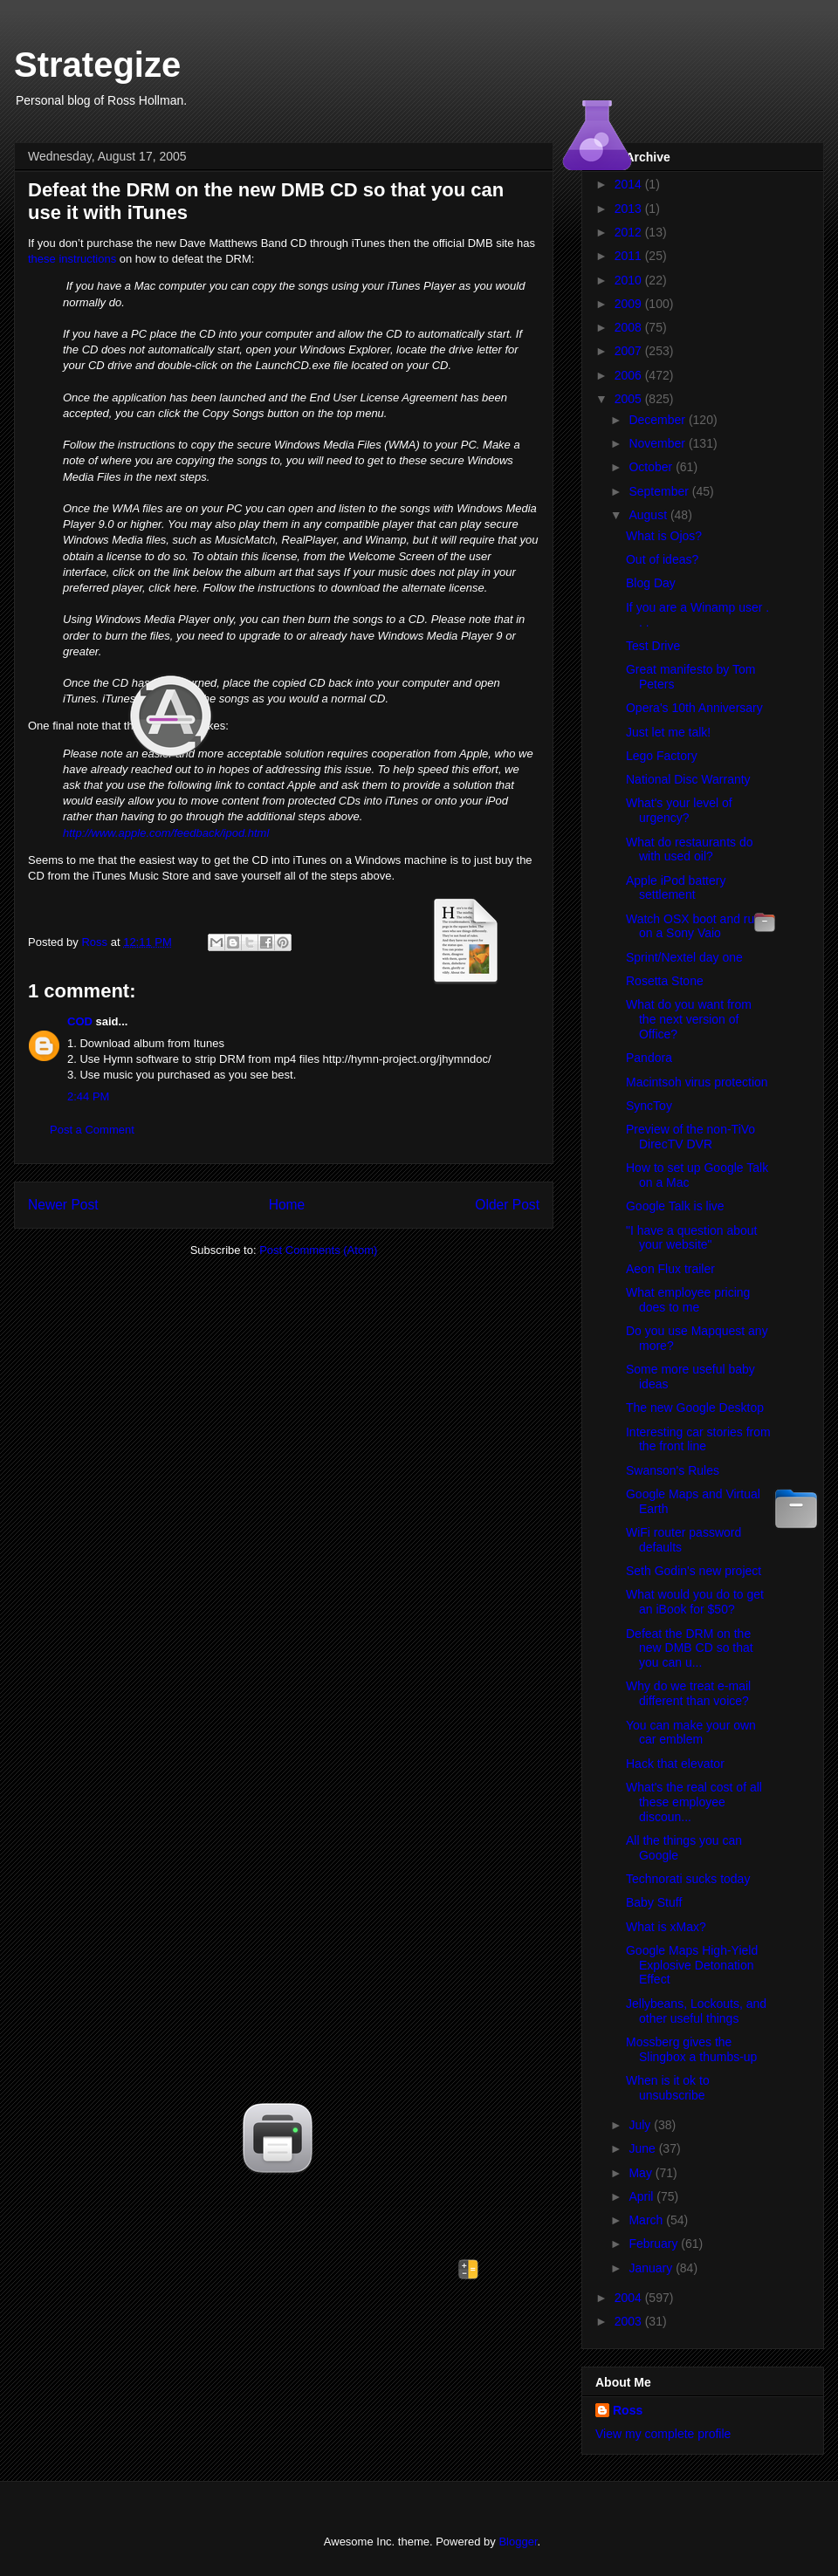 The width and height of the screenshot is (838, 2576). Describe the element at coordinates (468, 2269) in the screenshot. I see `open the calculator app` at that location.